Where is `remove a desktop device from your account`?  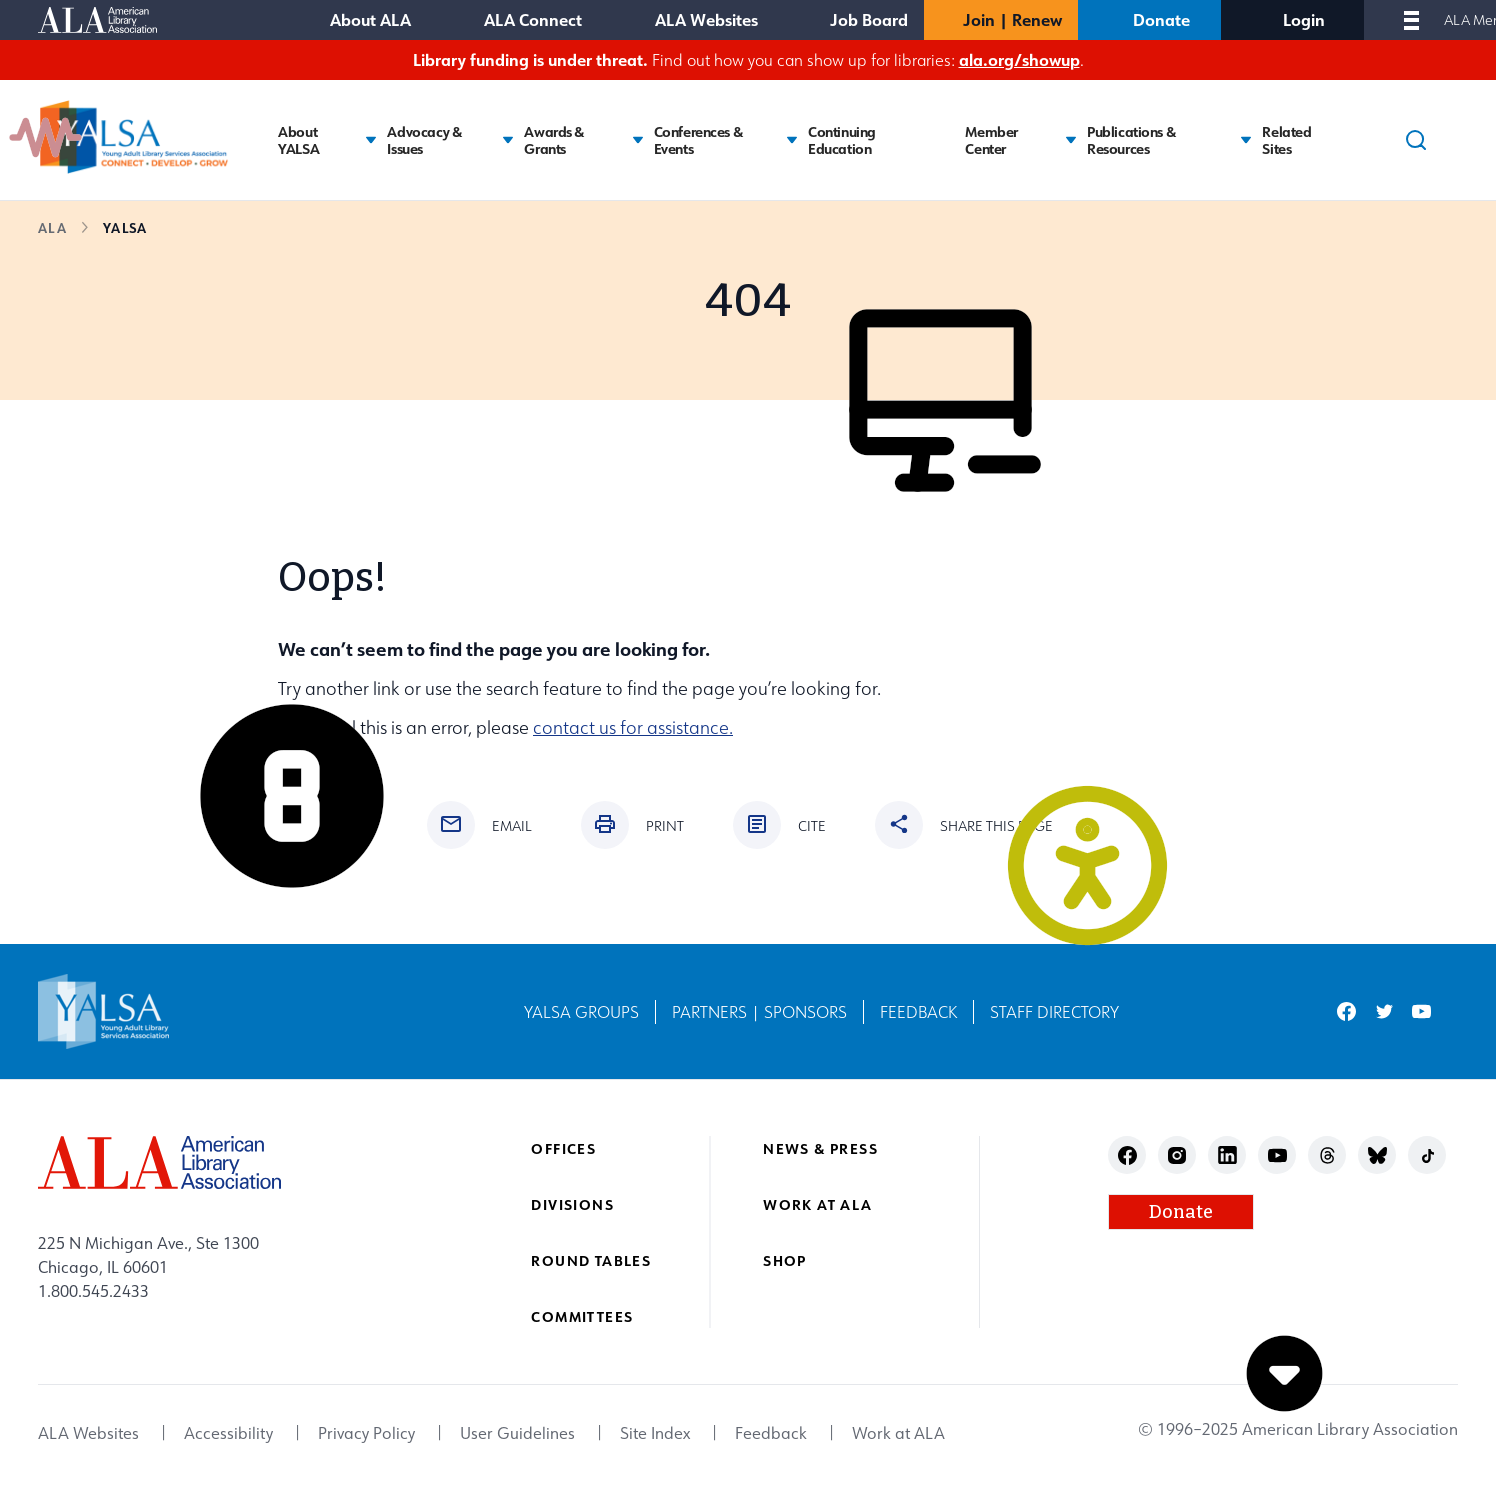 remove a desktop device from your account is located at coordinates (940, 400).